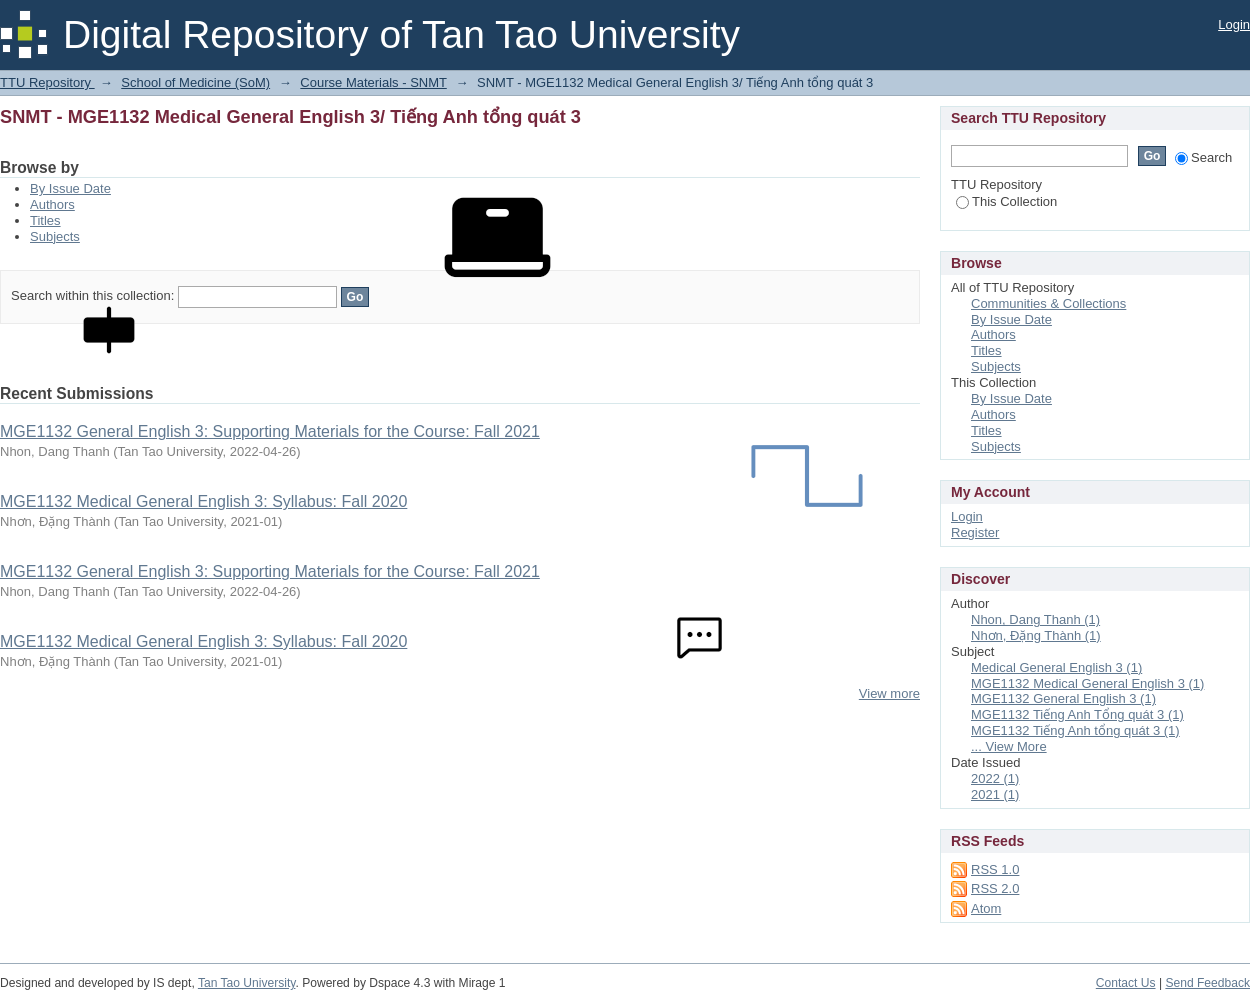 This screenshot has width=1250, height=994. What do you see at coordinates (109, 330) in the screenshot?
I see `center element horizontally` at bounding box center [109, 330].